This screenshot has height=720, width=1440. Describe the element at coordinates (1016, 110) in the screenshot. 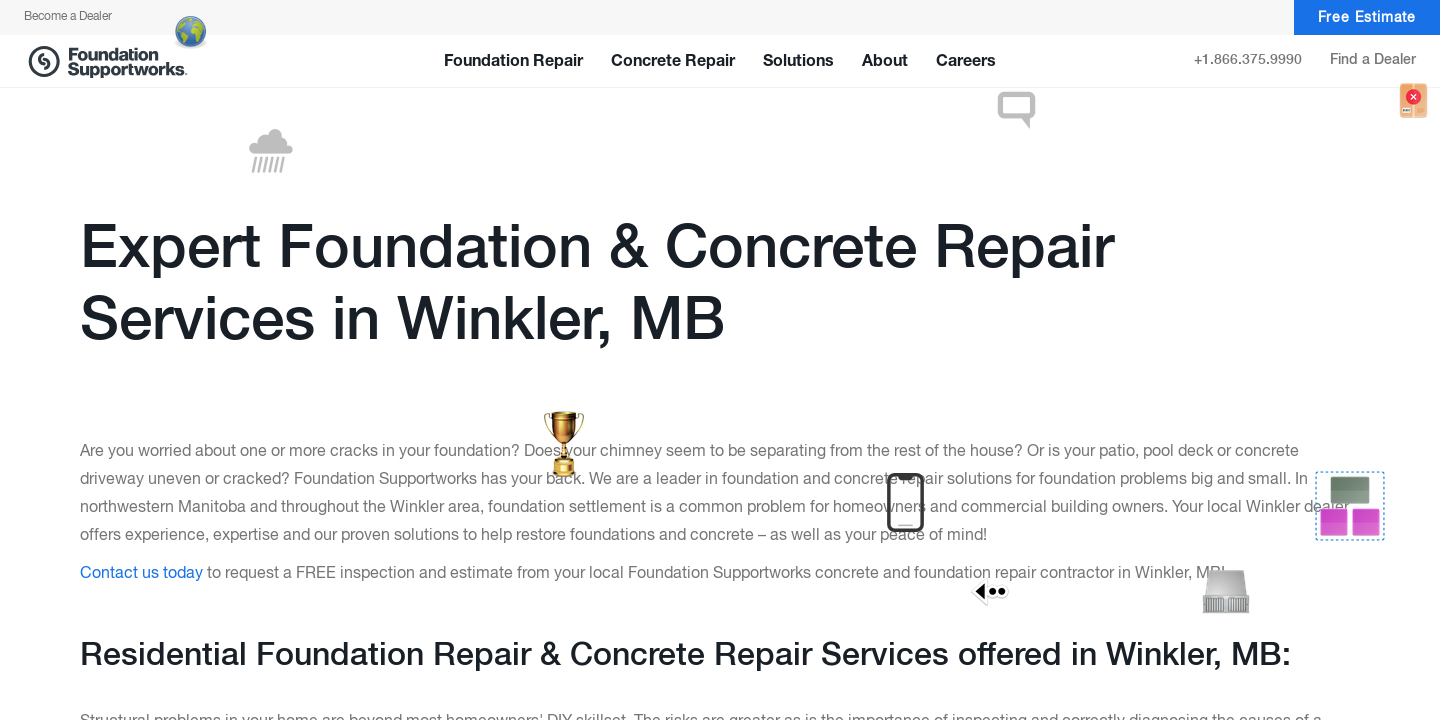

I see `set your status to invisible or offline` at that location.